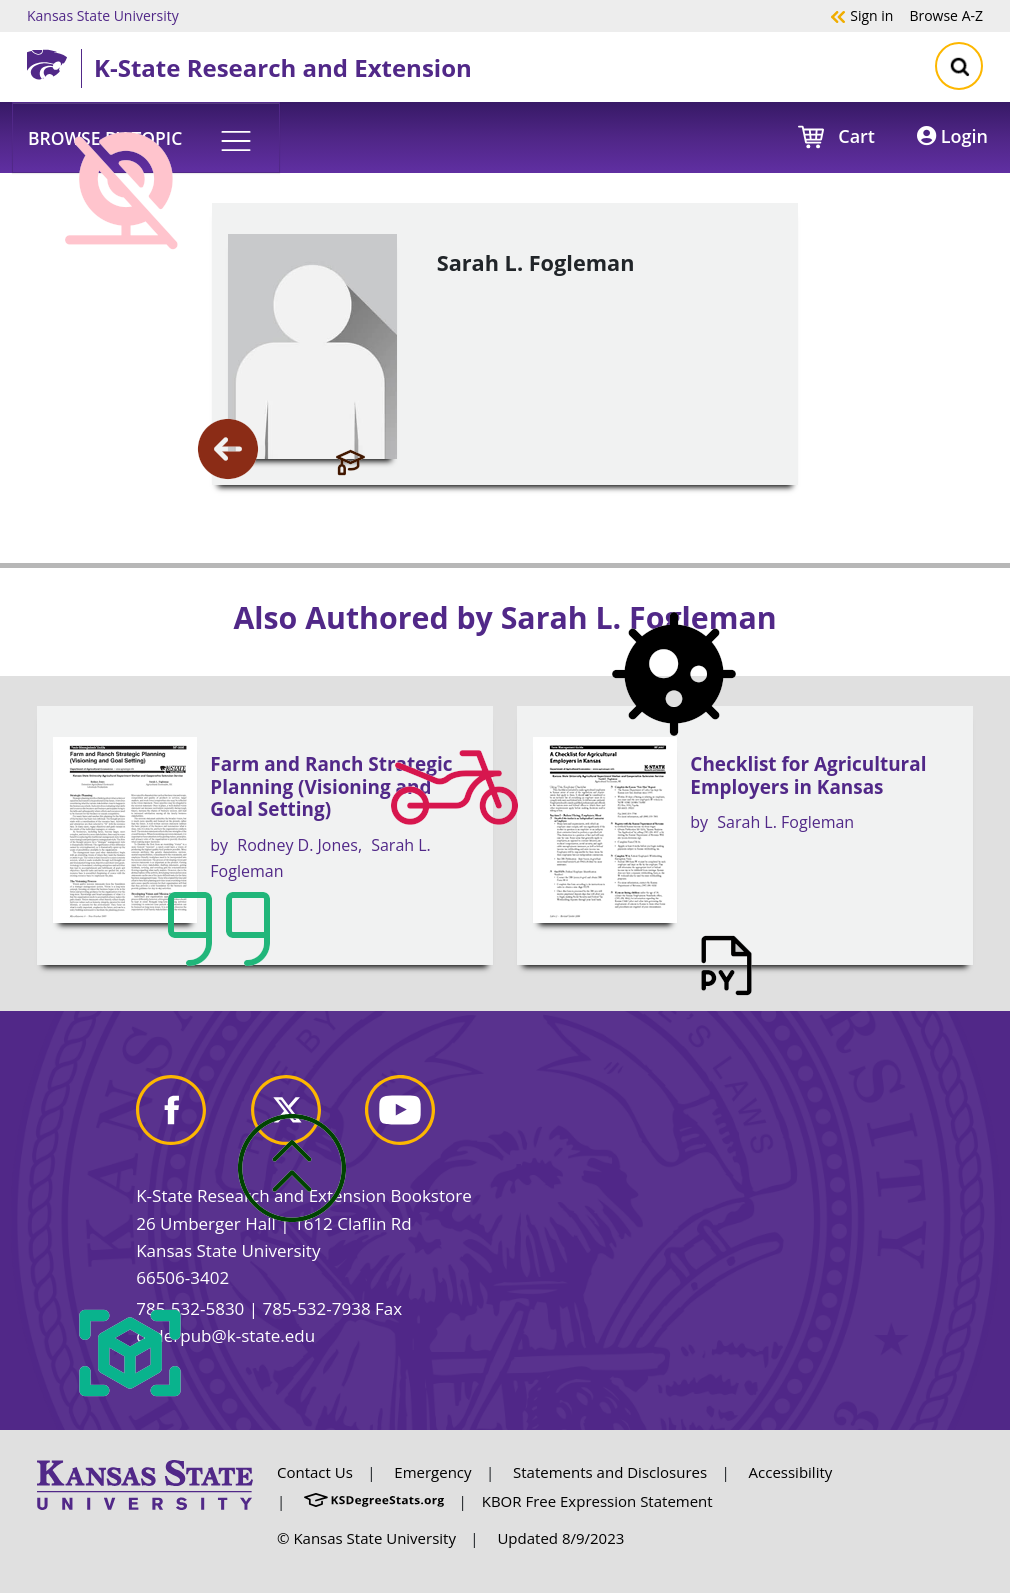  I want to click on access learning or education resources, so click(350, 462).